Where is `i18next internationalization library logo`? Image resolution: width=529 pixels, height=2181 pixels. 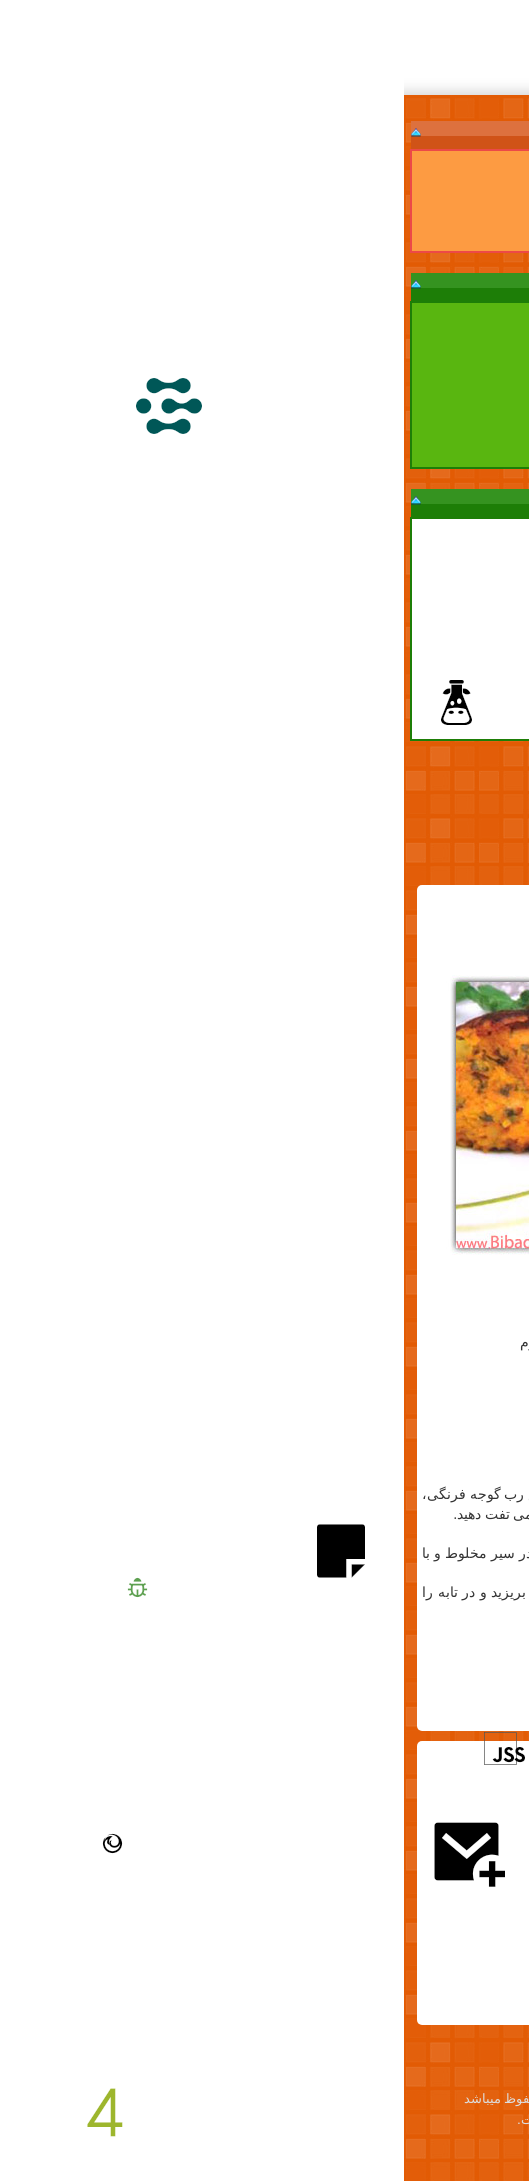
i18next internationalization library logo is located at coordinates (456, 702).